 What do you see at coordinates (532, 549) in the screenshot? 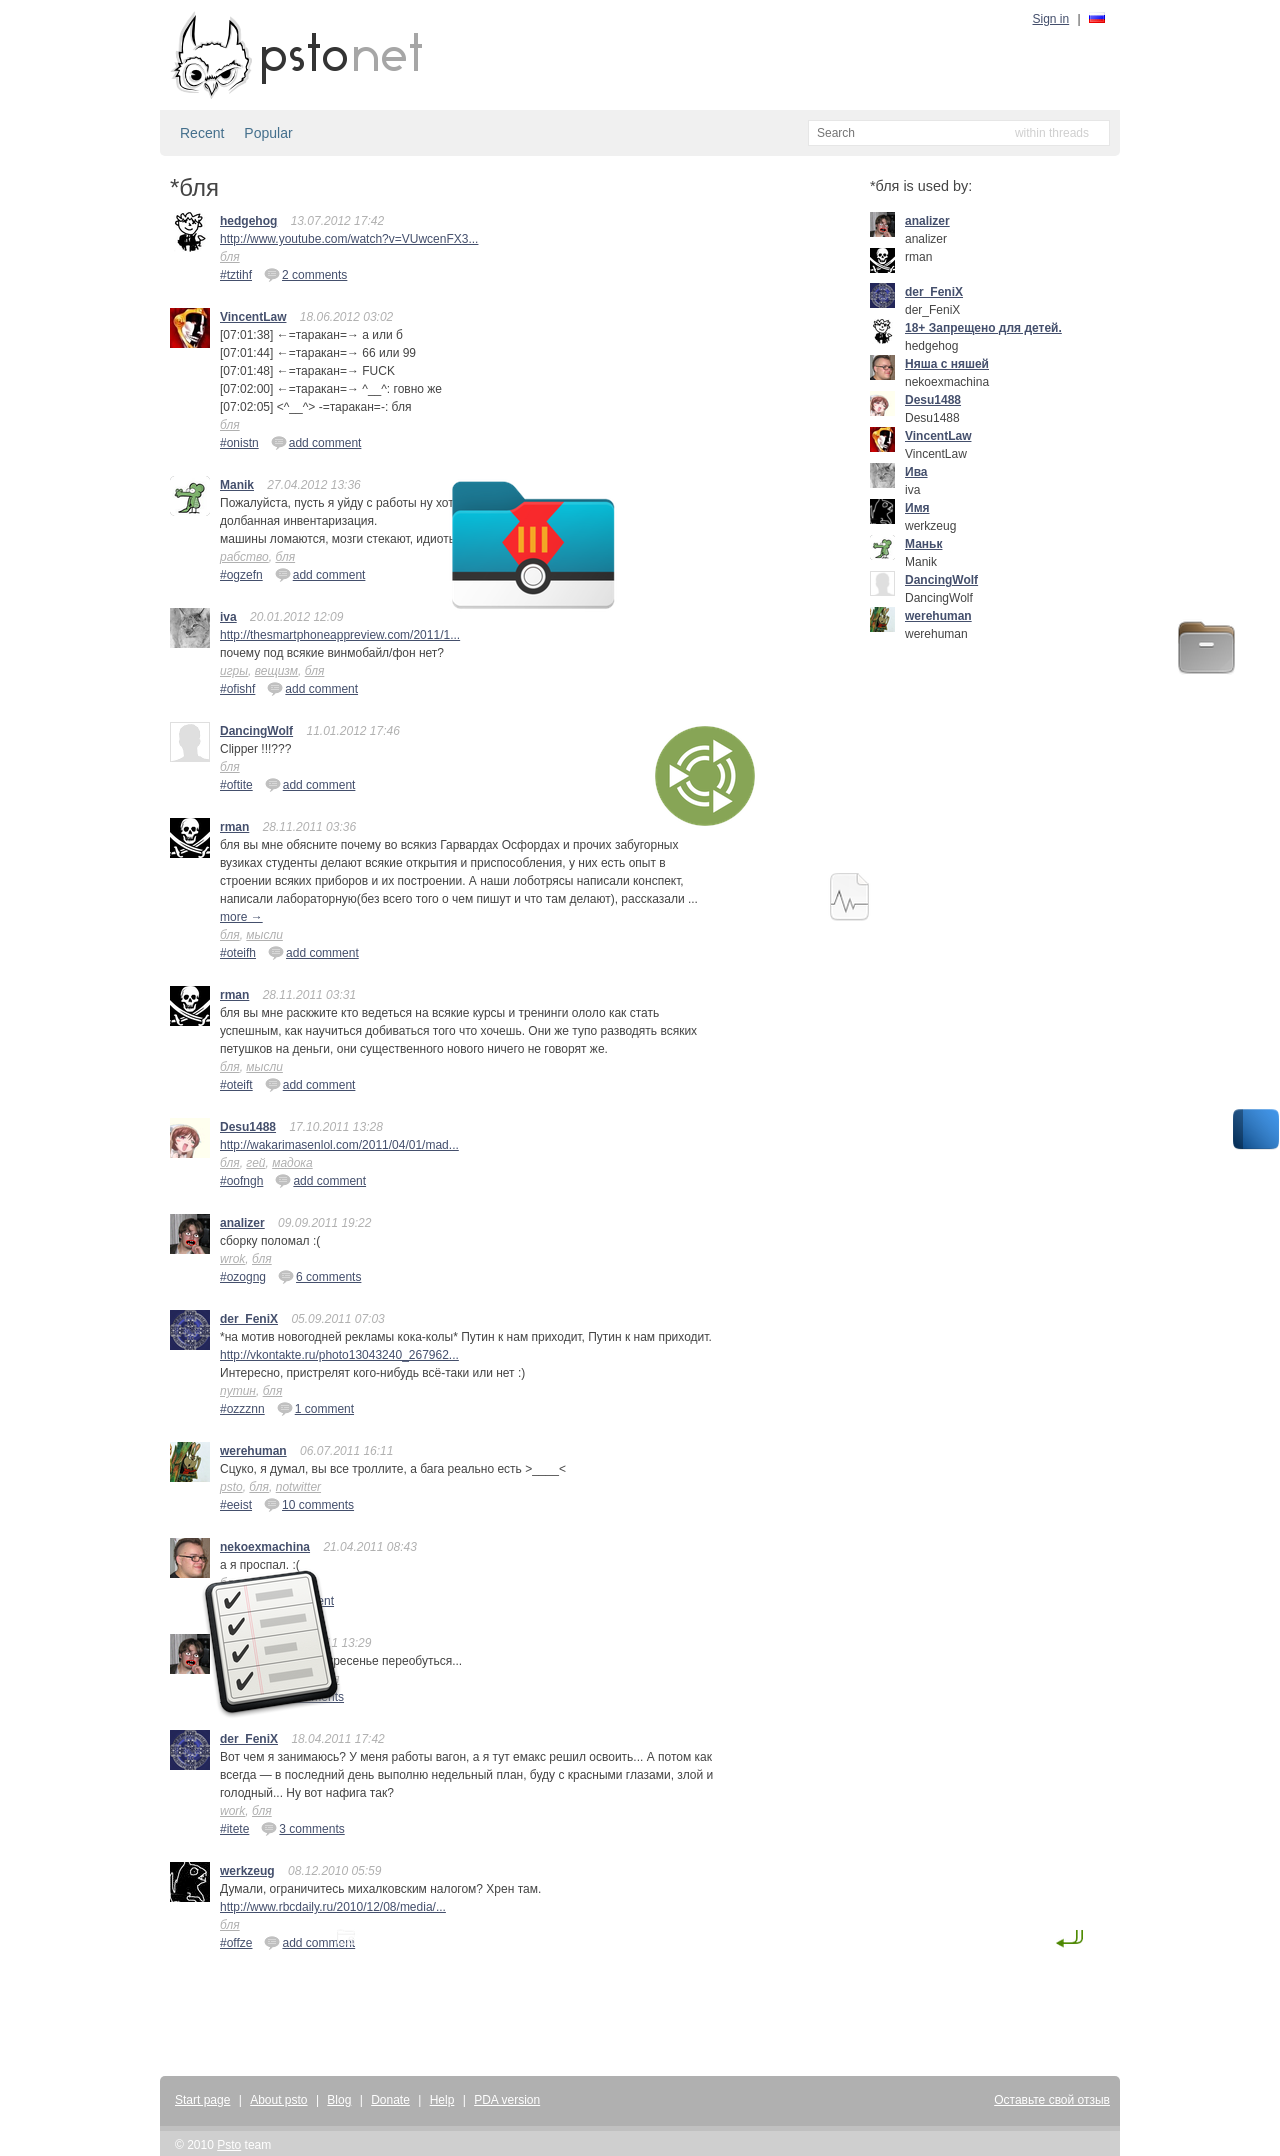
I see `open folder containing pokémon lure ball assets` at bounding box center [532, 549].